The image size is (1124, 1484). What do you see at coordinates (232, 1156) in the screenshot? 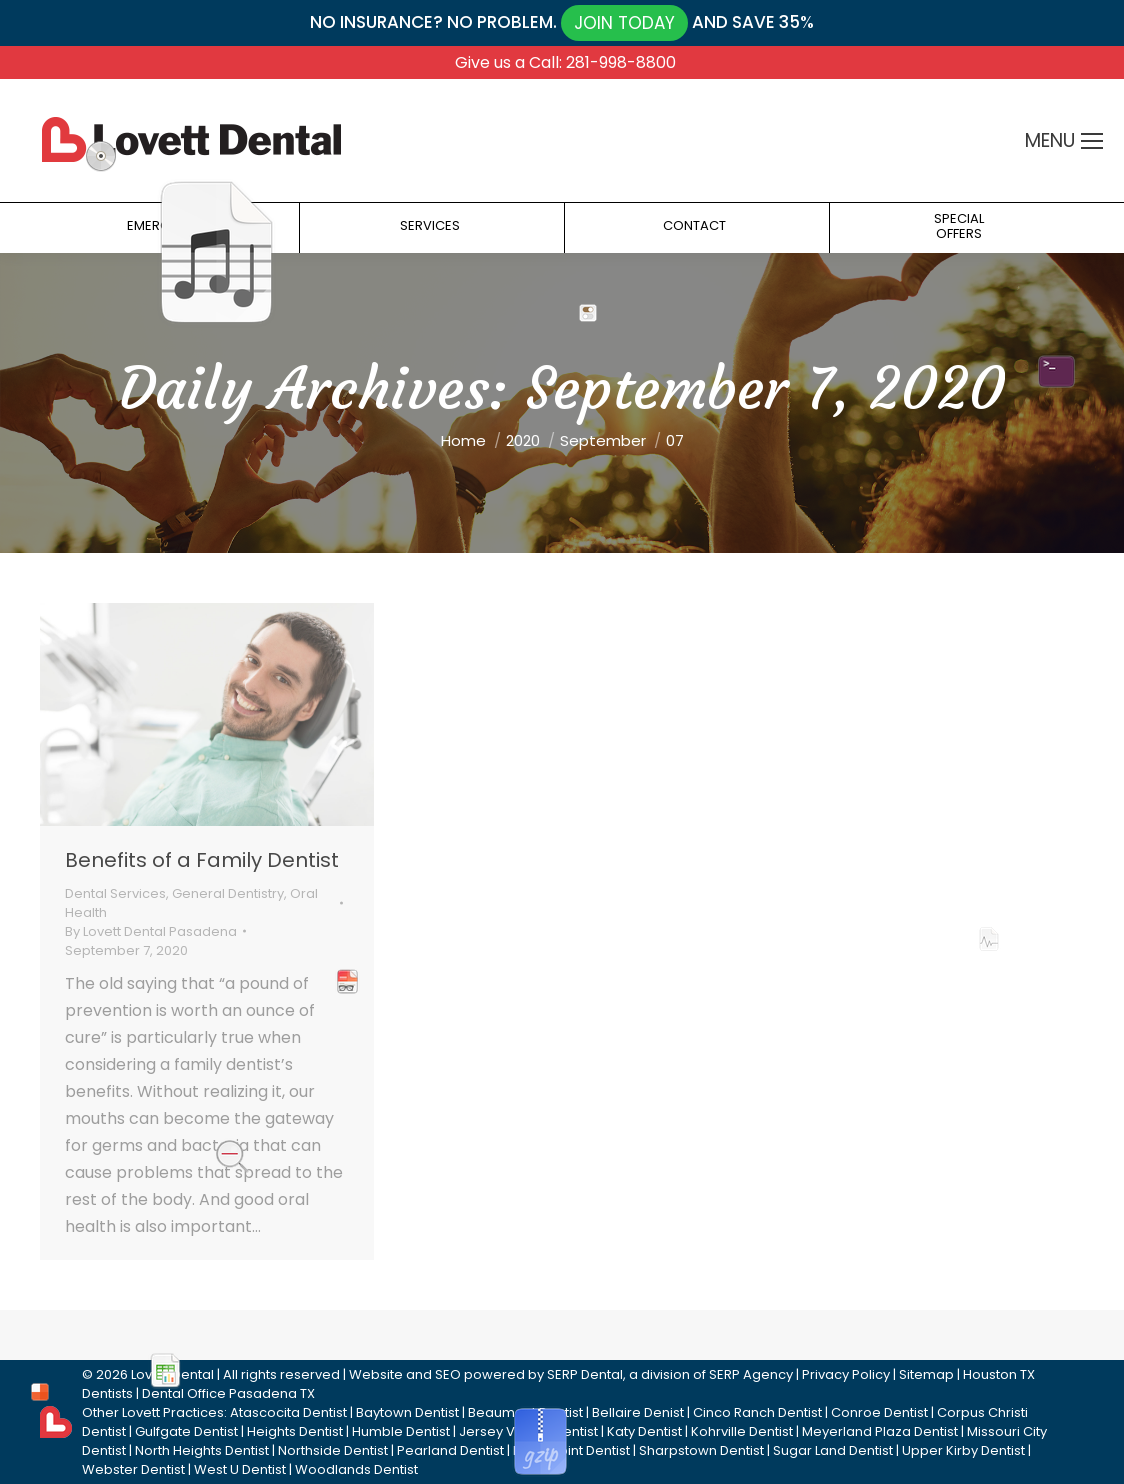
I see `zoom out to see more content` at bounding box center [232, 1156].